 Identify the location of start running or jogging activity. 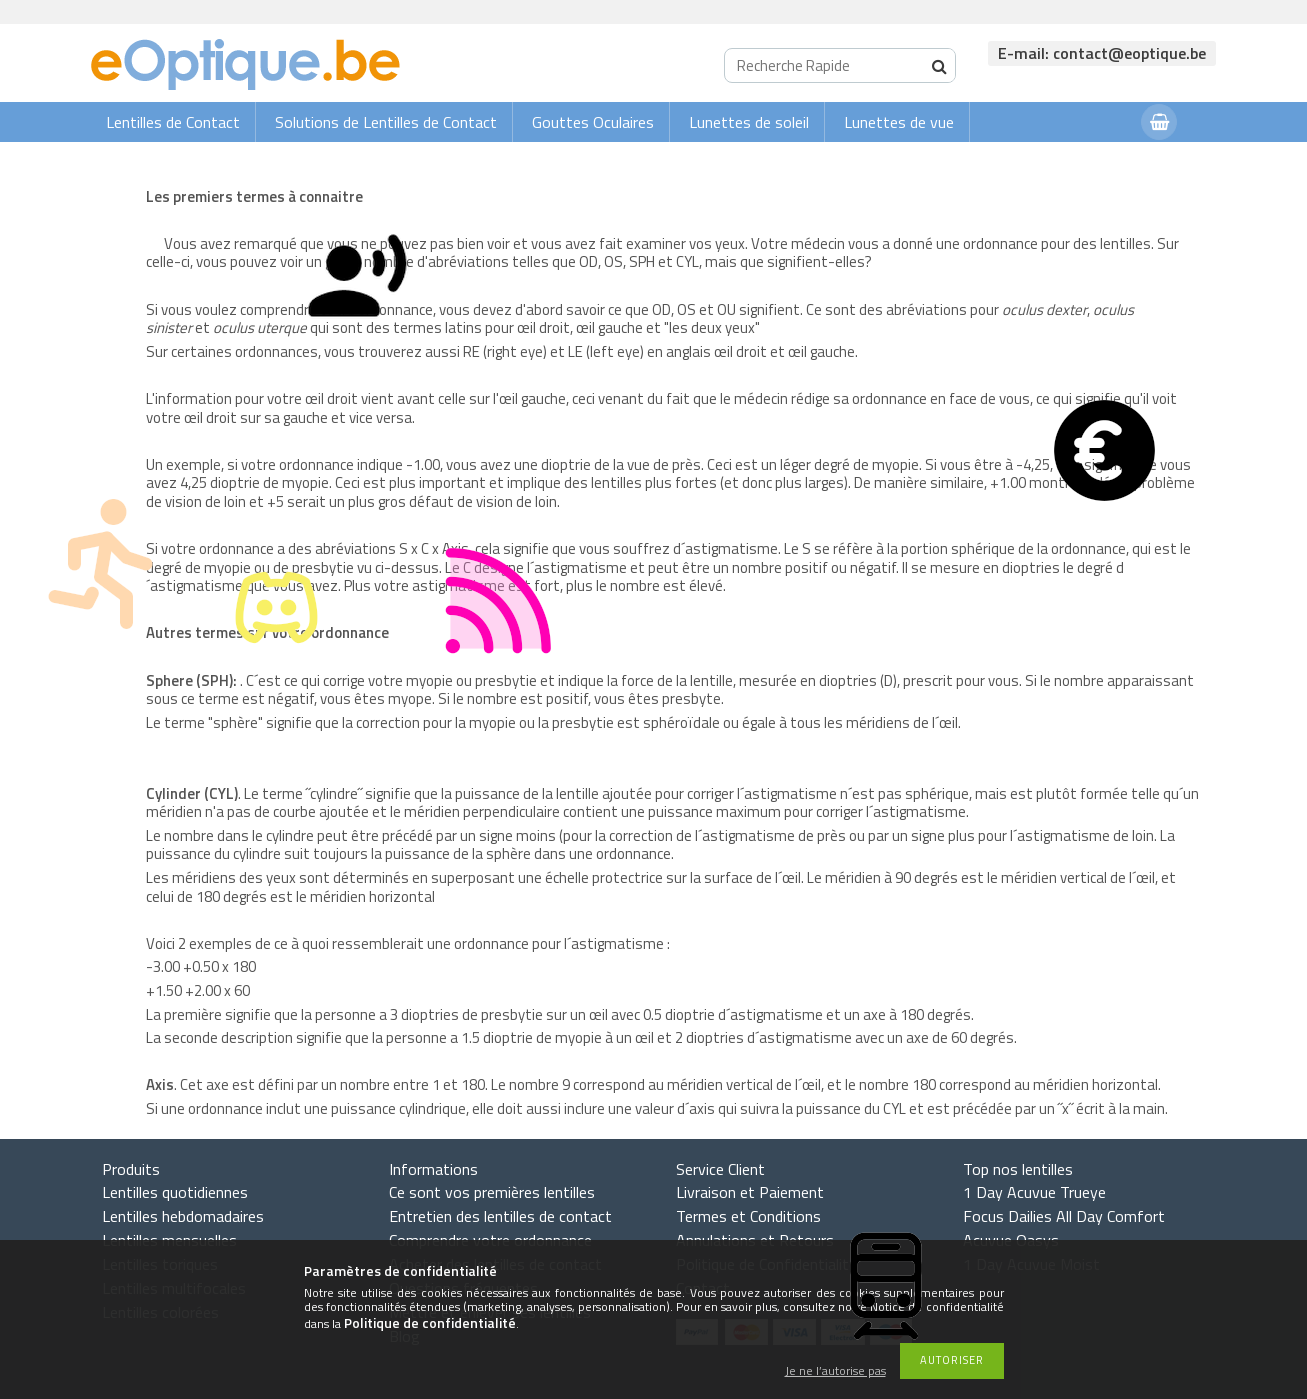
(107, 564).